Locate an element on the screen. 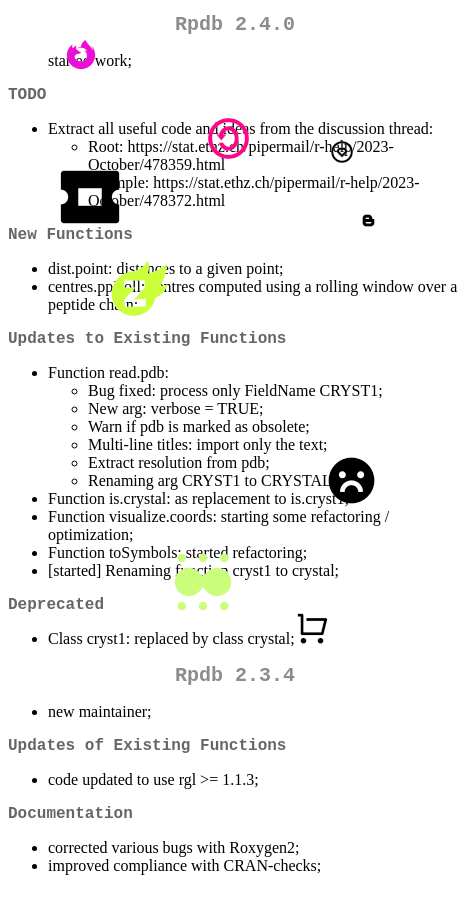 This screenshot has height=923, width=470. visit ZCOOL design community is located at coordinates (139, 288).